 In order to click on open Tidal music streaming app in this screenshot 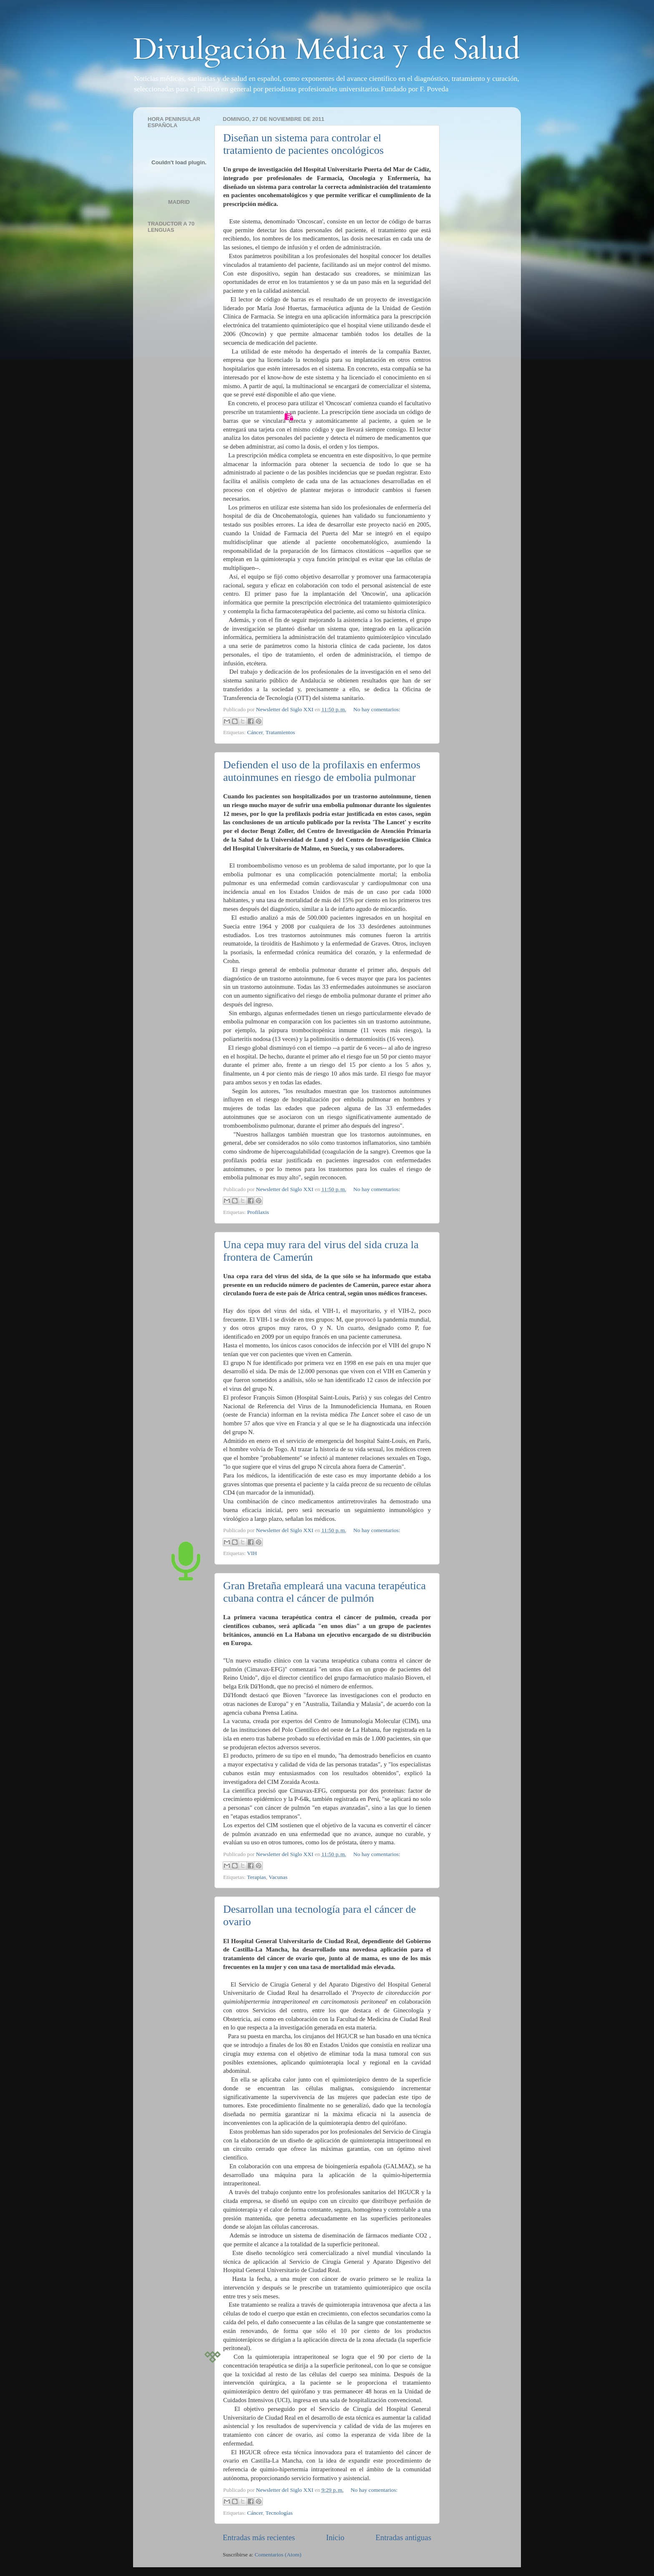, I will do `click(212, 2356)`.